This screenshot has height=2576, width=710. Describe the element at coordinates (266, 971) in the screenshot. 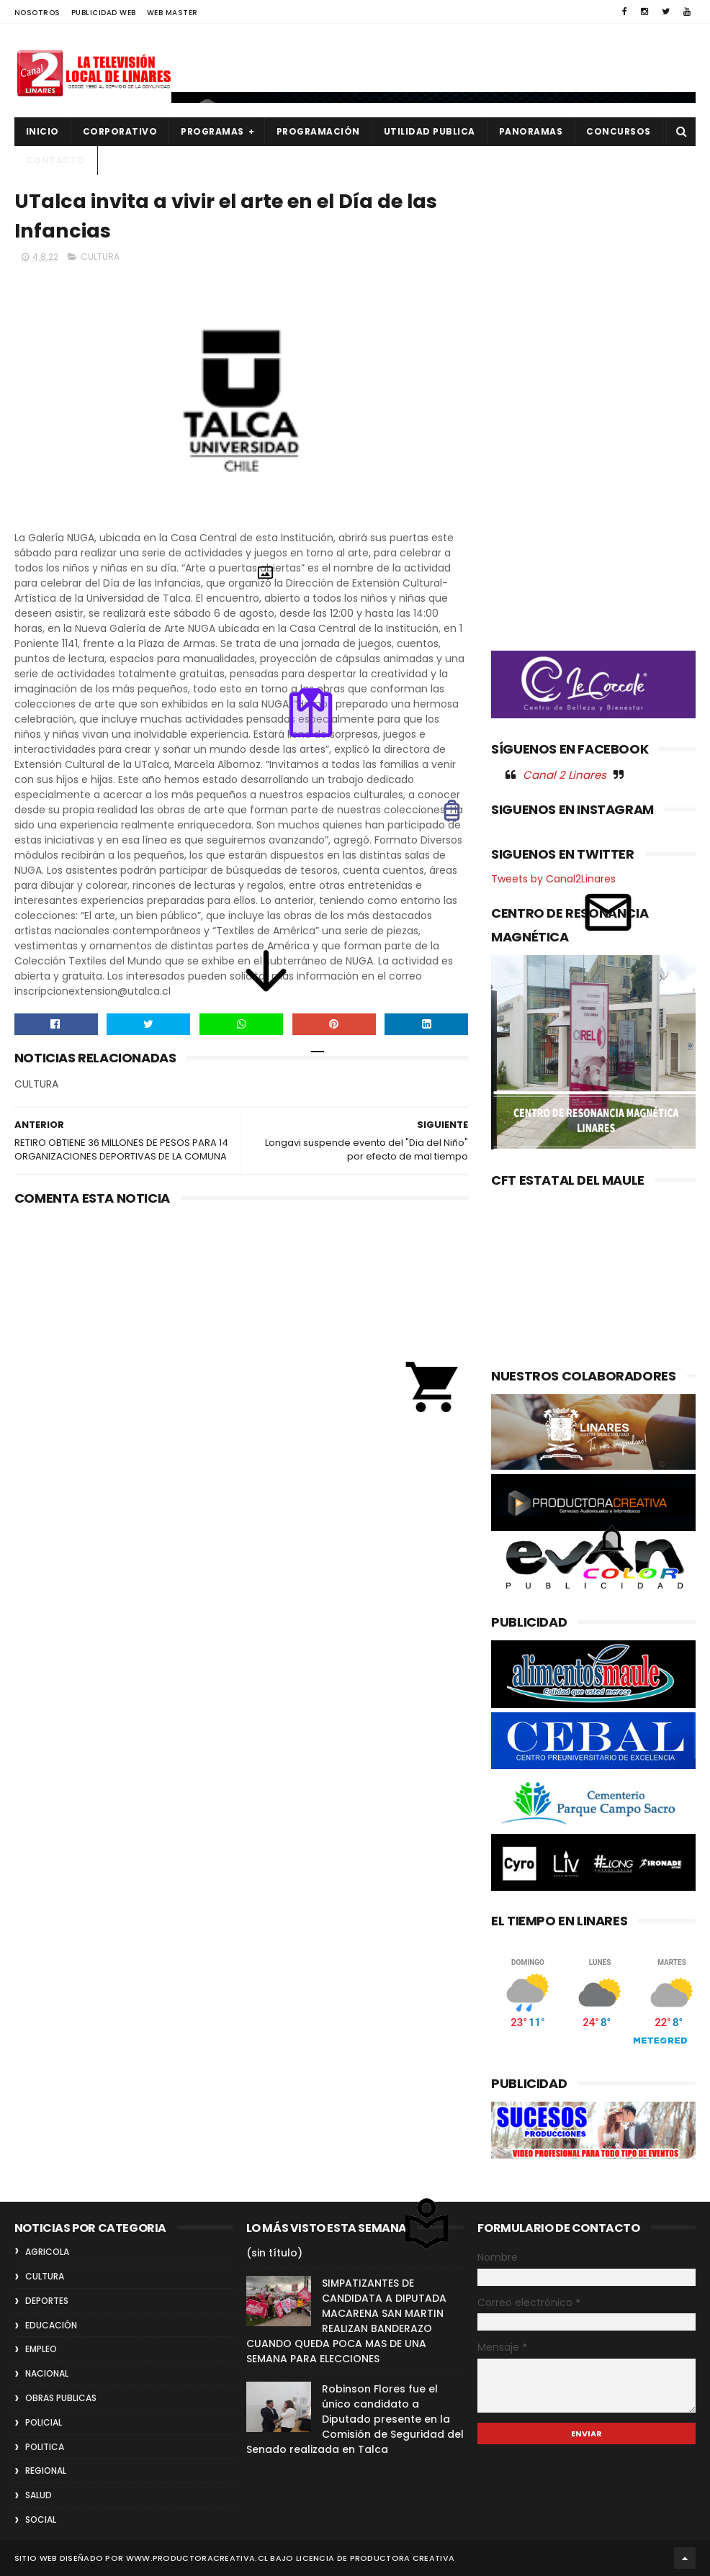

I see `scroll down or view more content below` at that location.